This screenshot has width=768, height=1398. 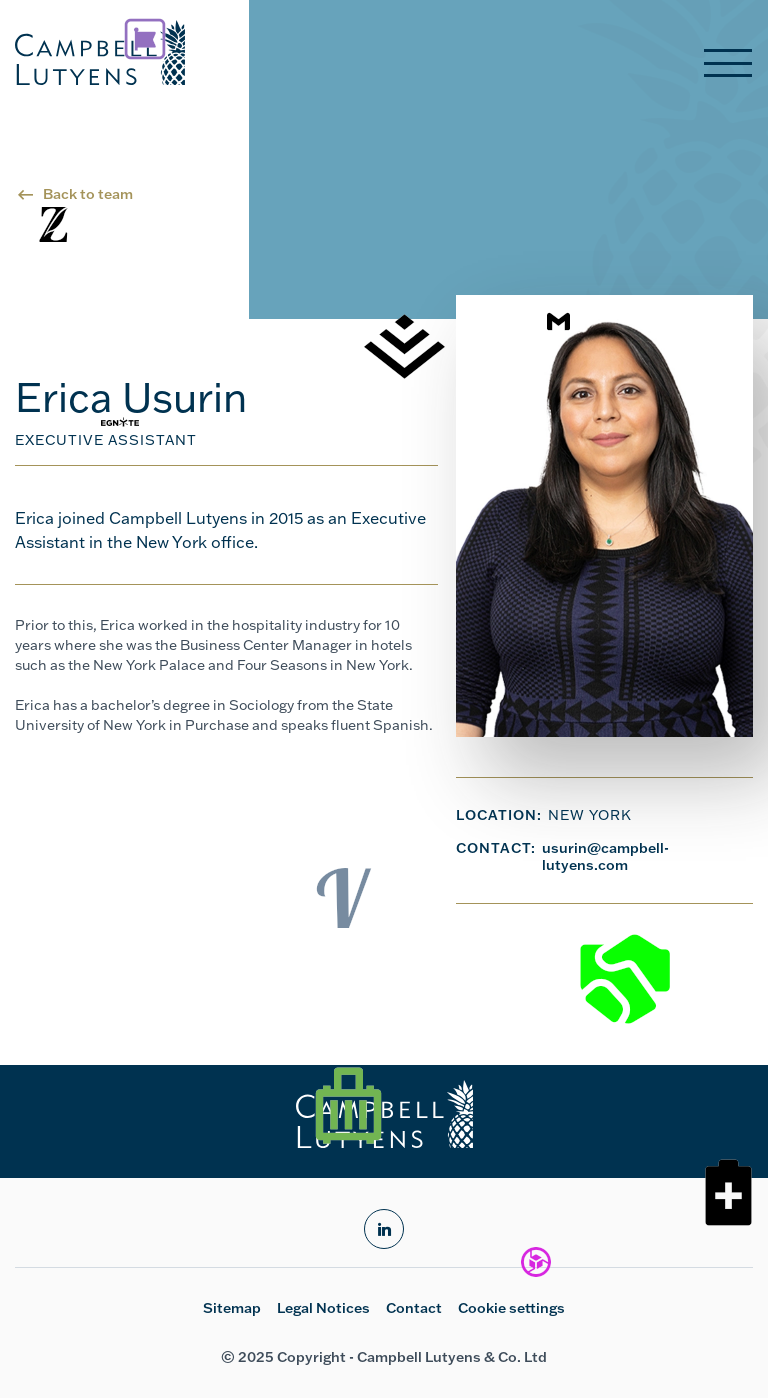 I want to click on vala programming language logo, so click(x=344, y=898).